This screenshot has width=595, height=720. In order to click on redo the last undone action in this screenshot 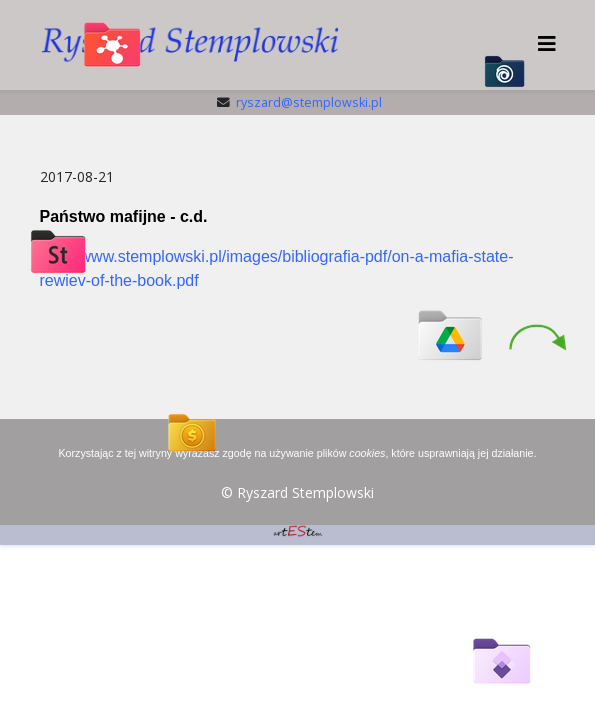, I will do `click(538, 337)`.